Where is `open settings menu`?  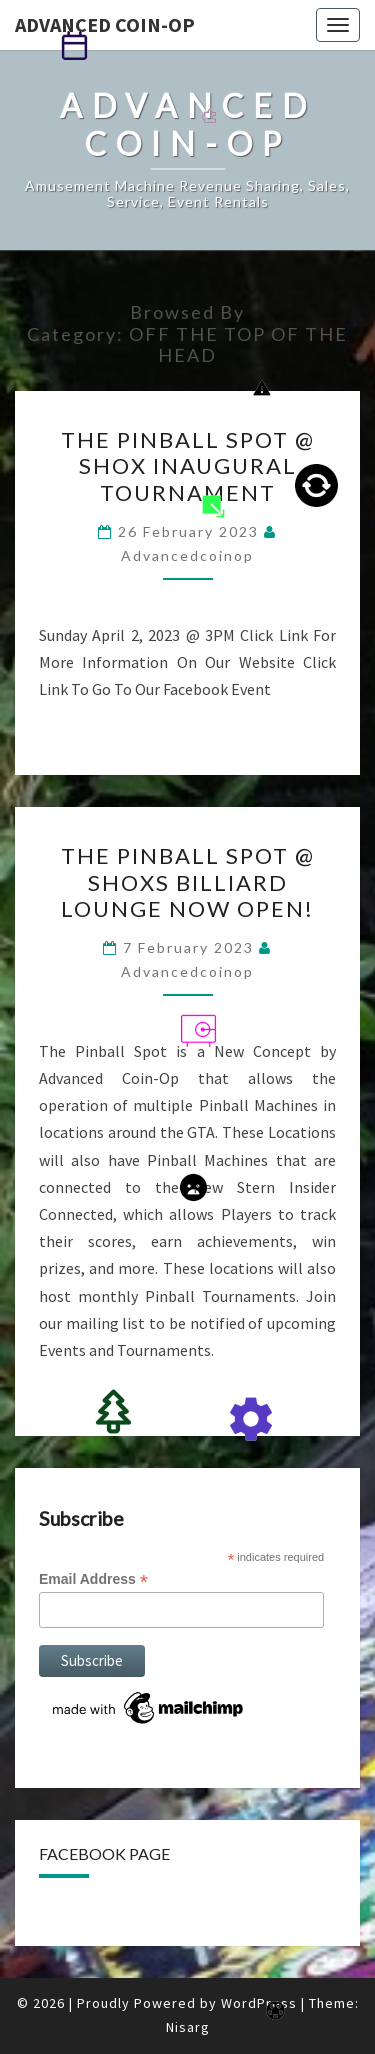
open settings menu is located at coordinates (251, 1419).